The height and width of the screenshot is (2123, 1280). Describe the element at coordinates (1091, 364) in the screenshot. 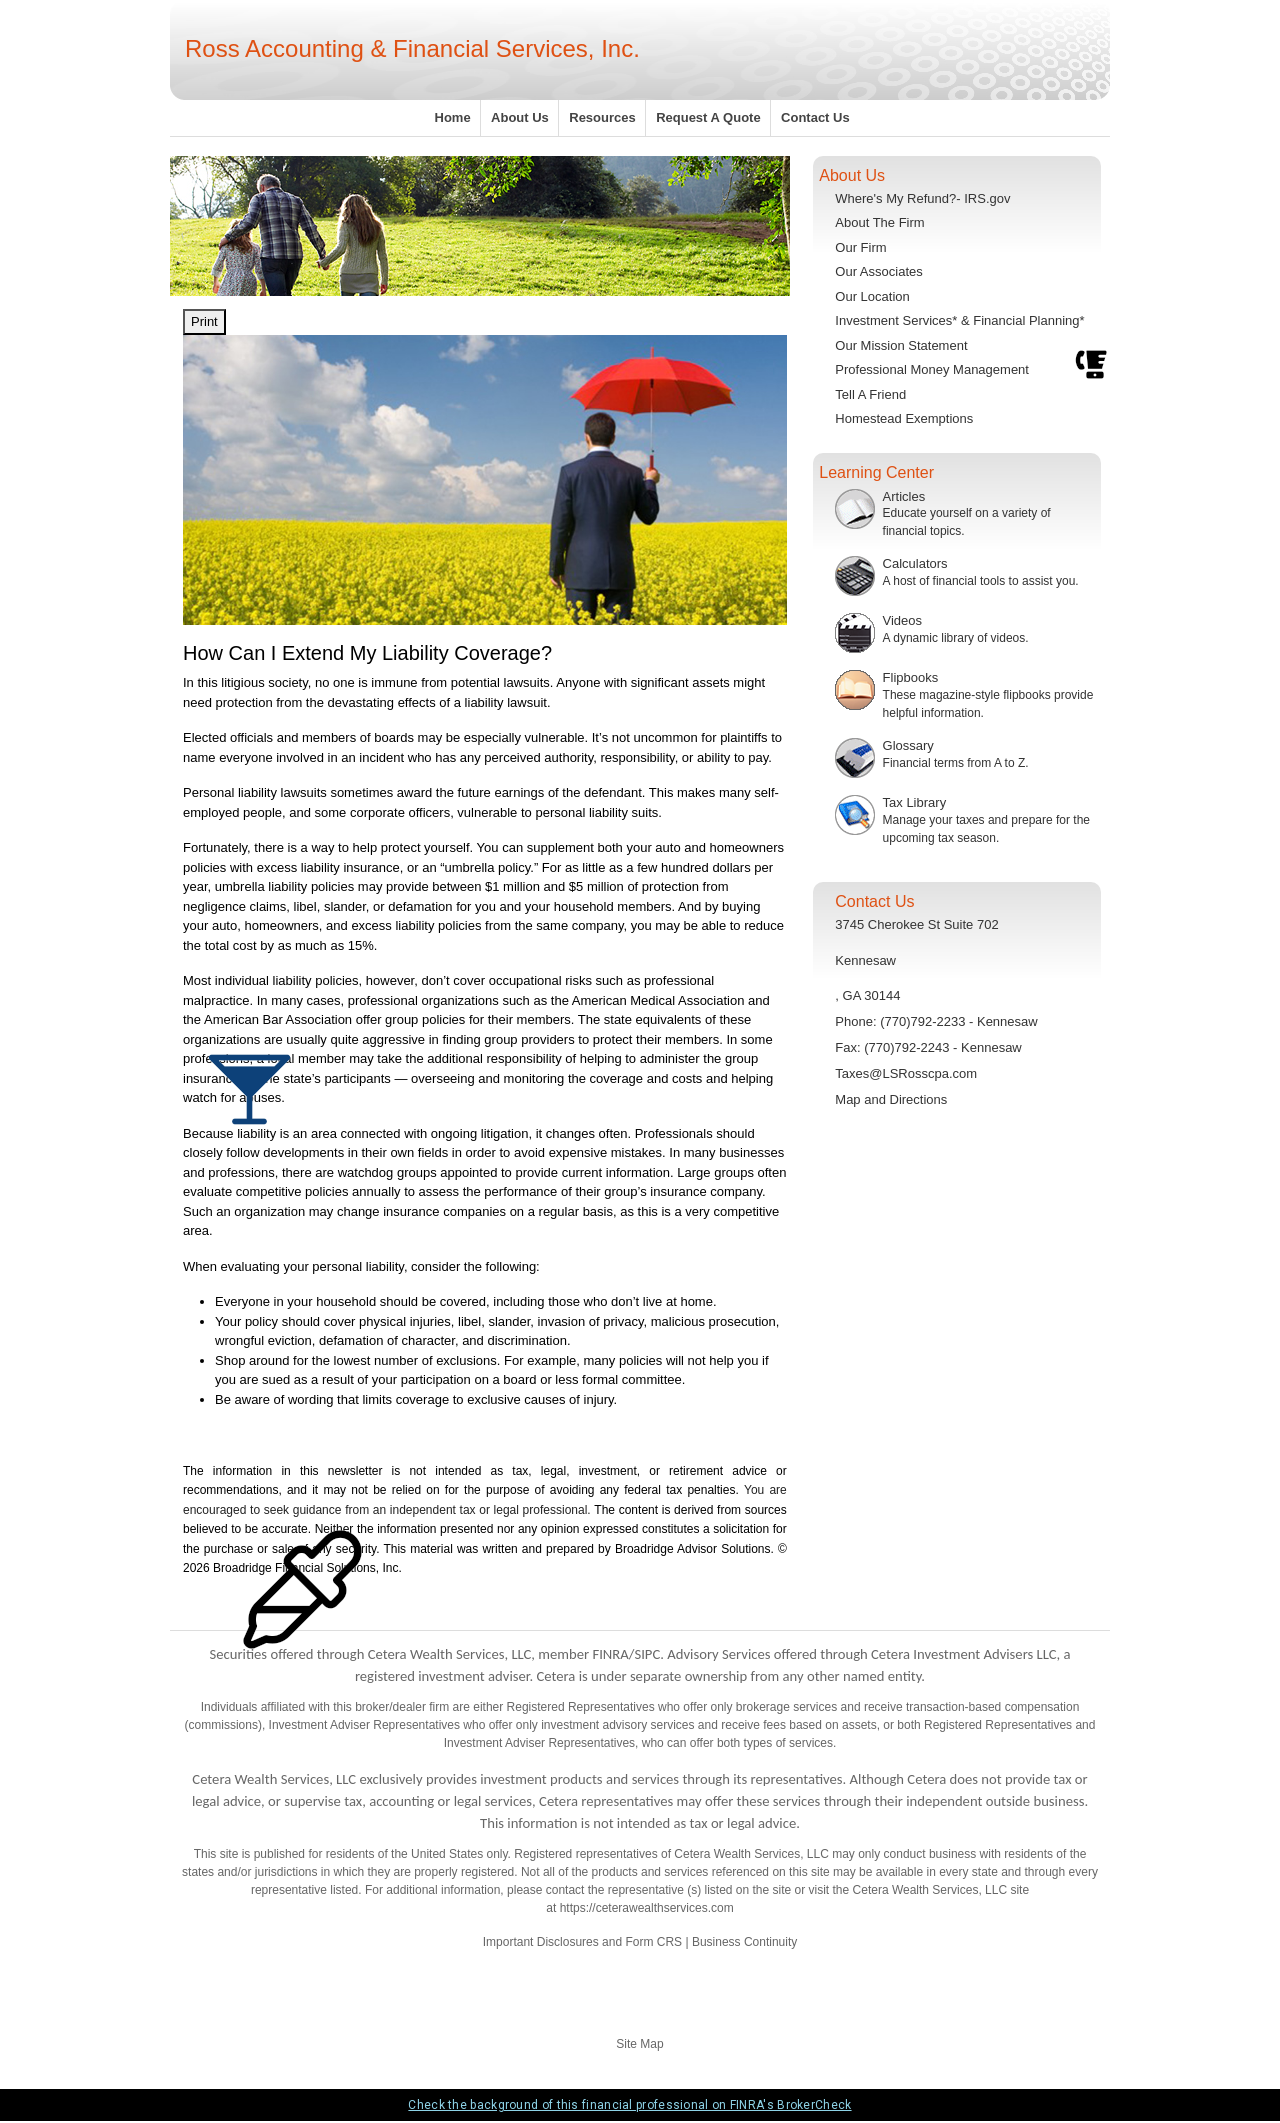

I see `a whimsical easter egg or joke icon` at that location.